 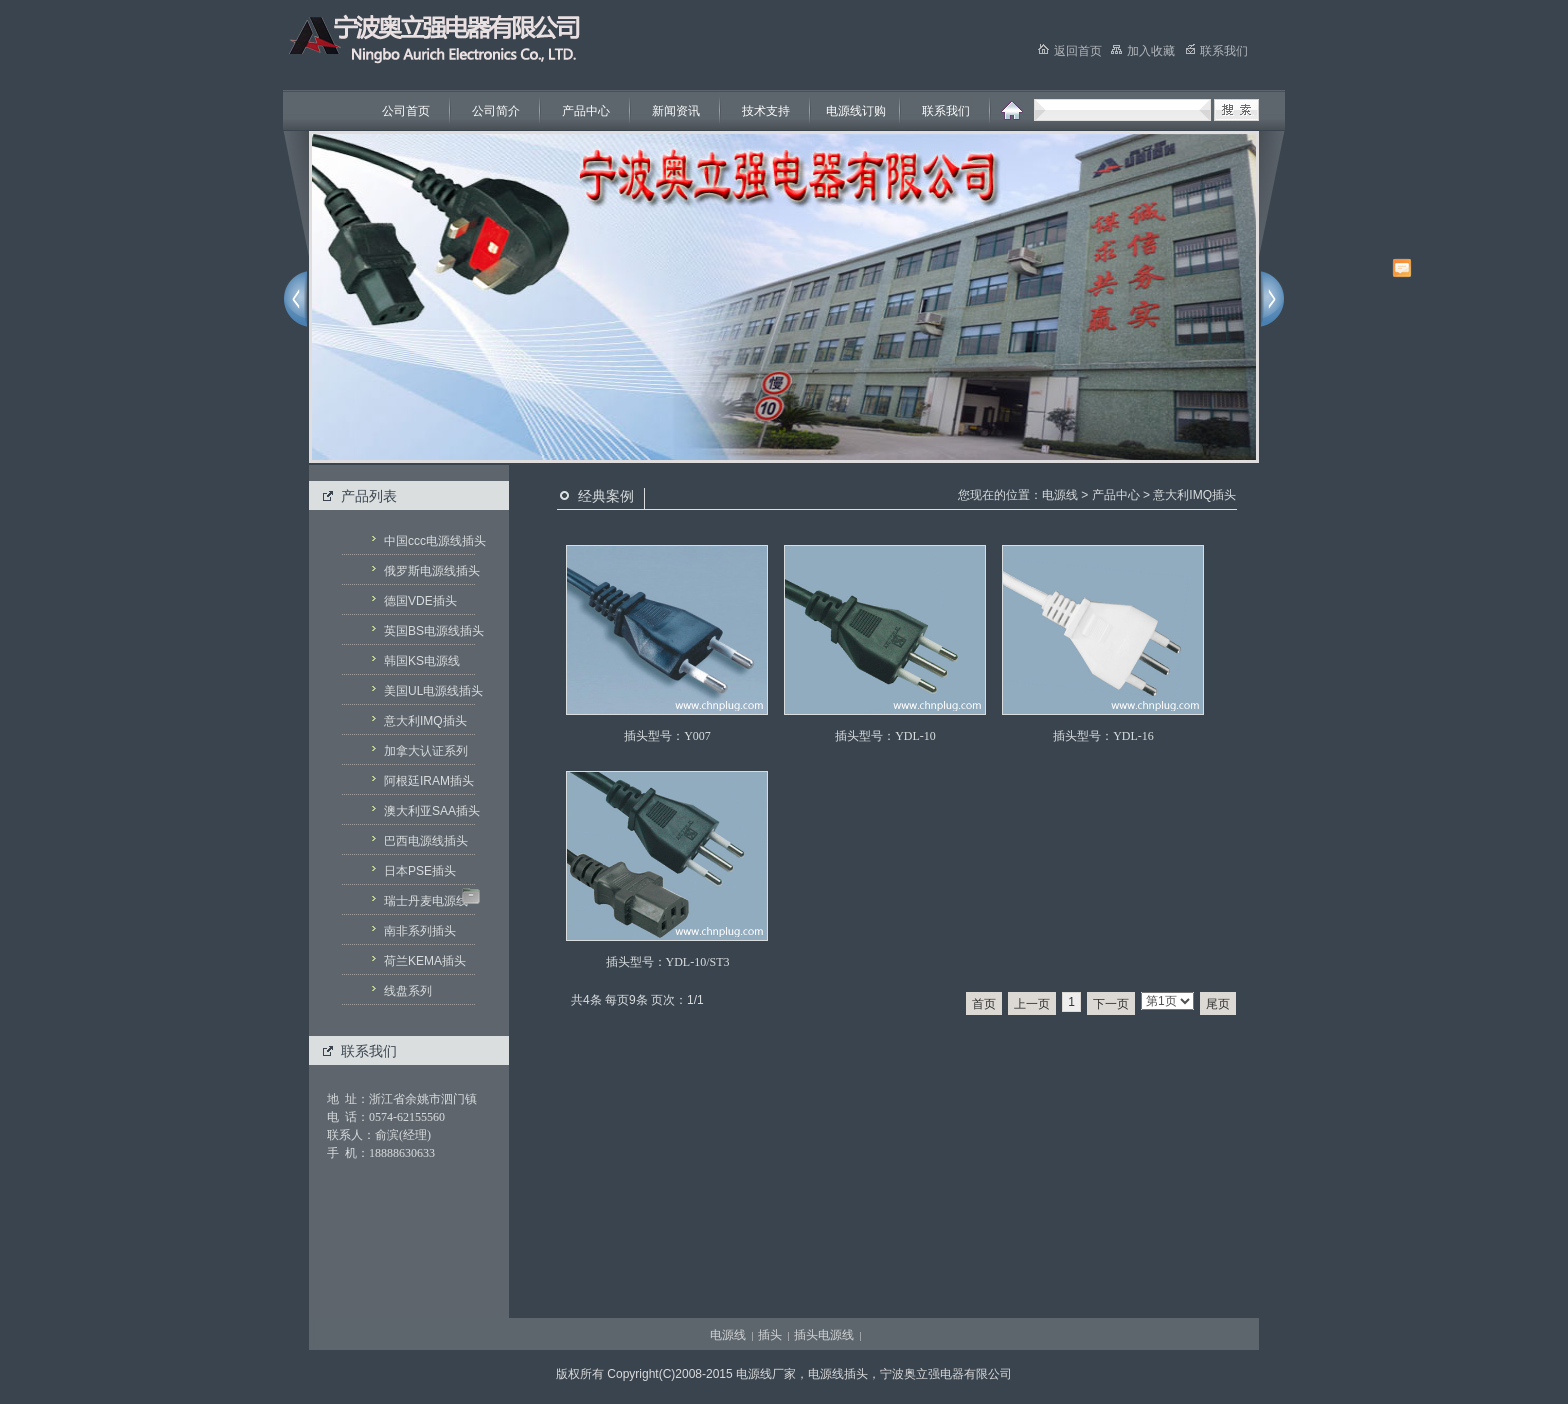 What do you see at coordinates (1402, 268) in the screenshot?
I see `open messaging or chat application` at bounding box center [1402, 268].